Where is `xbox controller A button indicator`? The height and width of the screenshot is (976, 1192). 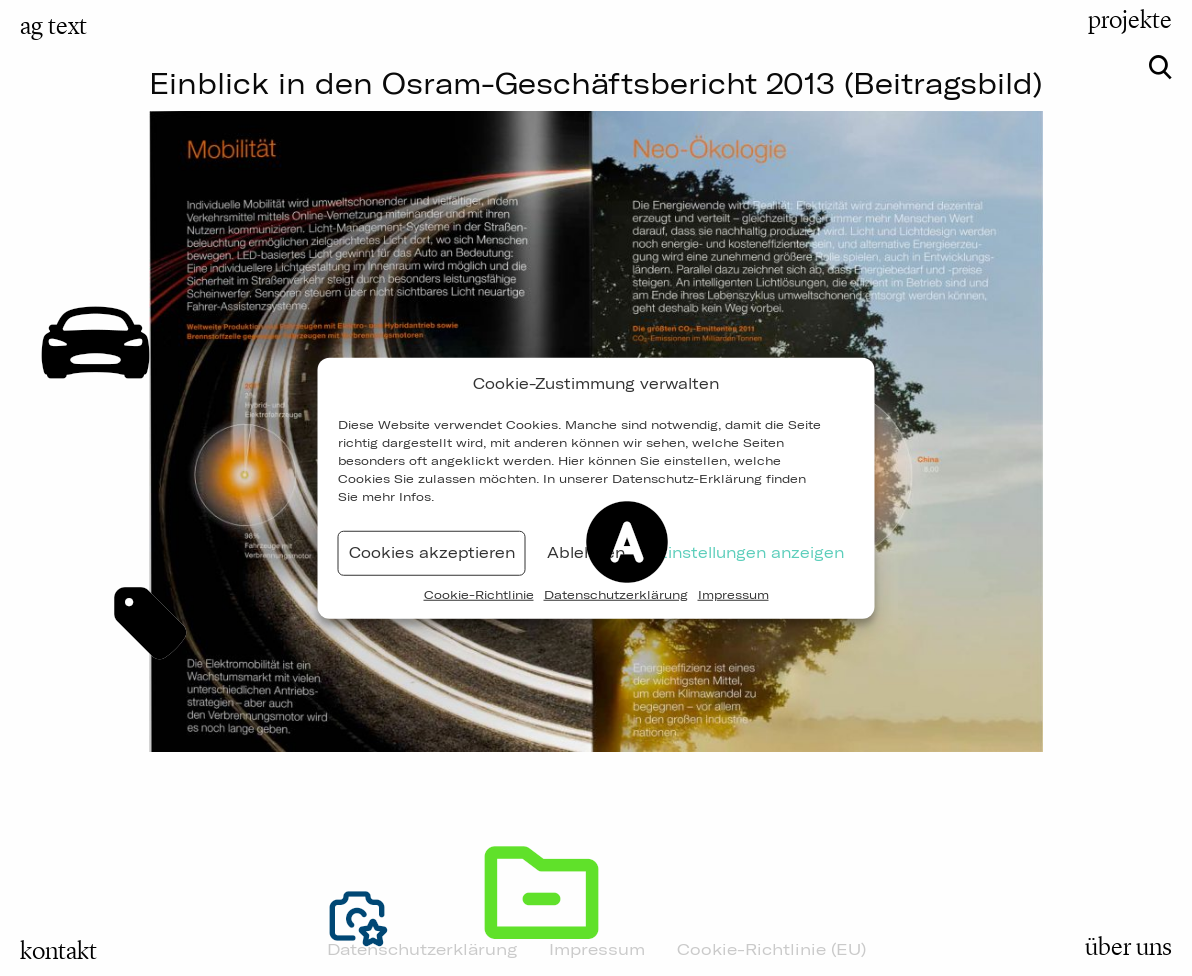
xbox controller A button indicator is located at coordinates (627, 542).